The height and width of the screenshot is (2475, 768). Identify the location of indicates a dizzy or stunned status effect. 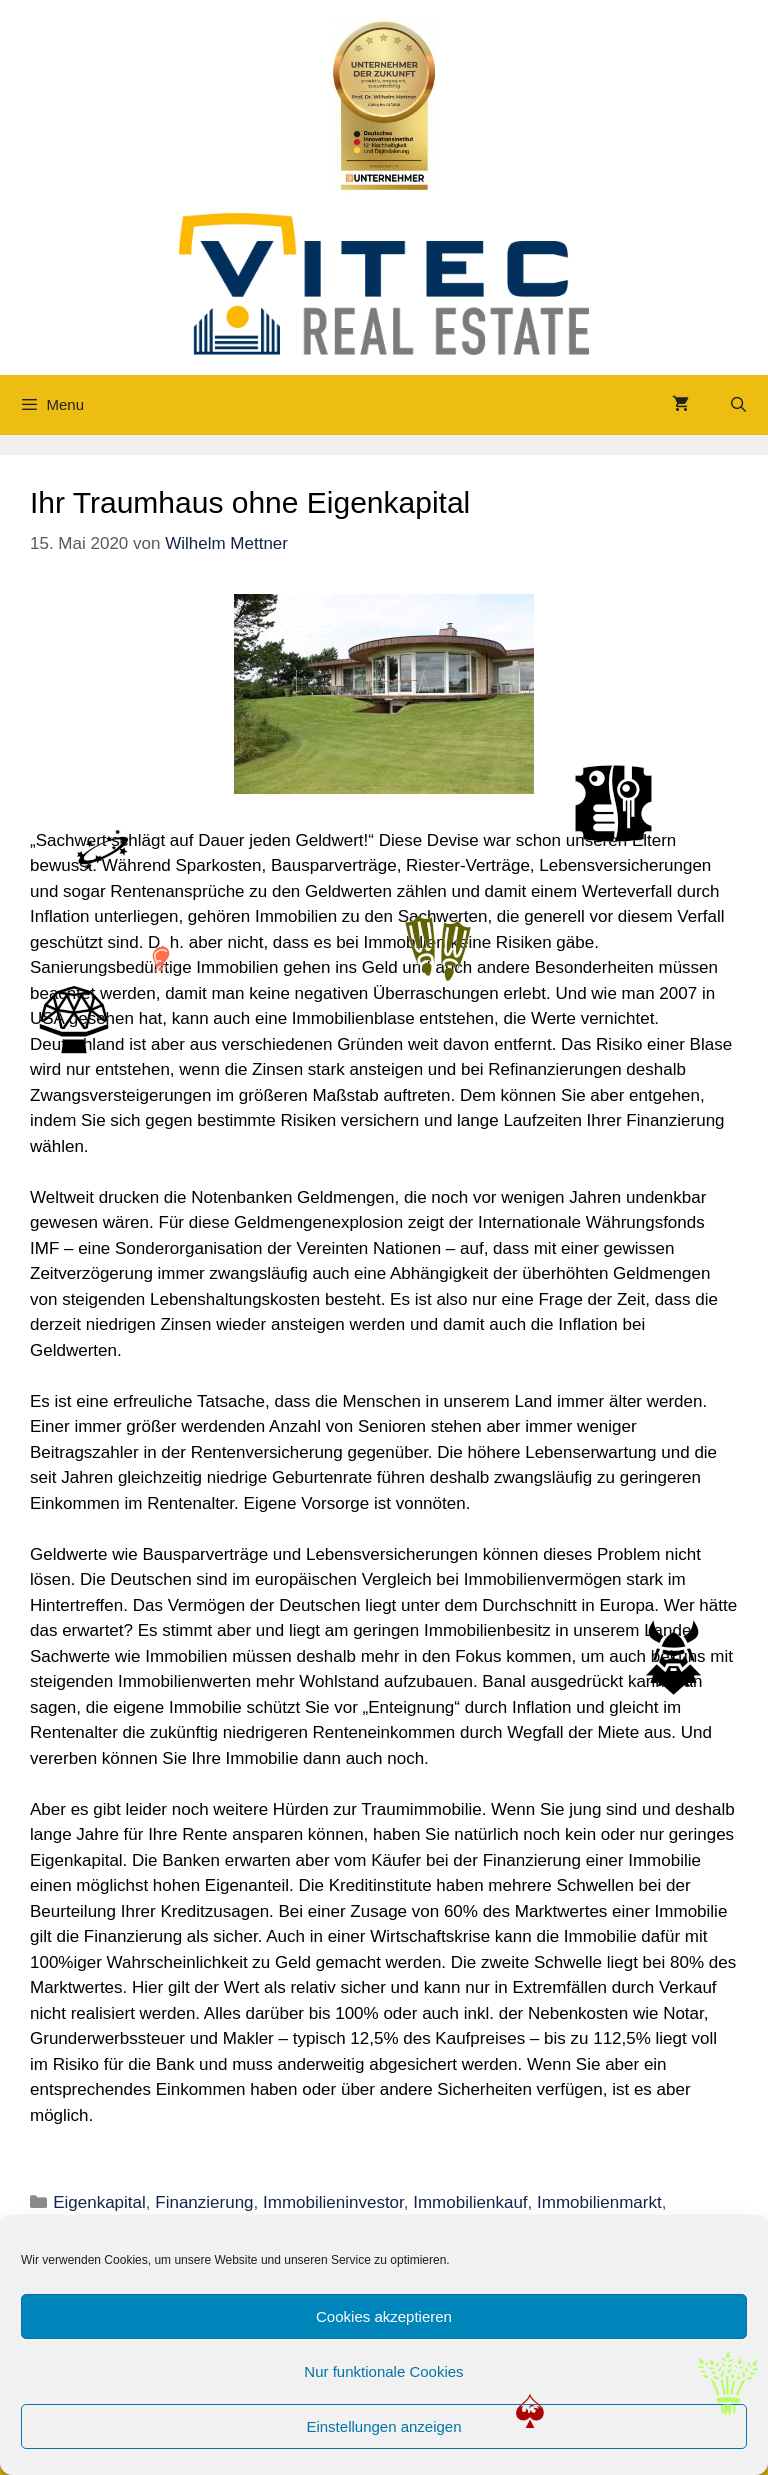
(102, 849).